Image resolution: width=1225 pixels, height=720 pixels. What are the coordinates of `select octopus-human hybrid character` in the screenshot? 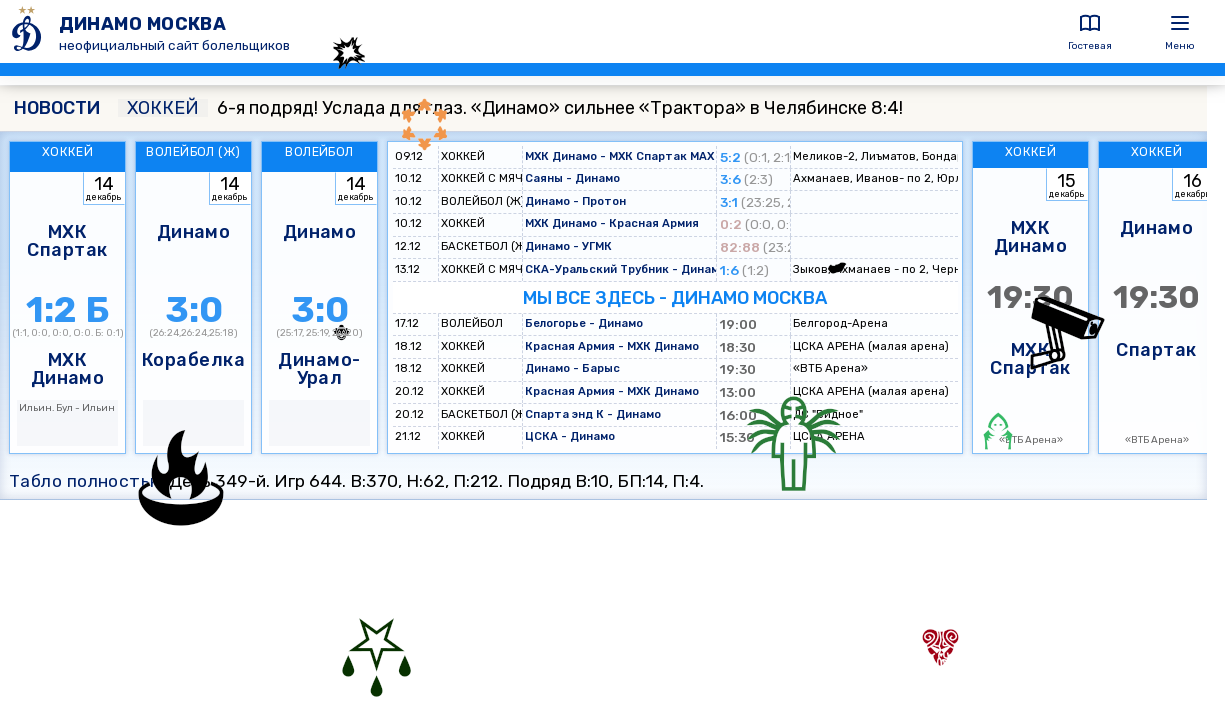 It's located at (793, 443).